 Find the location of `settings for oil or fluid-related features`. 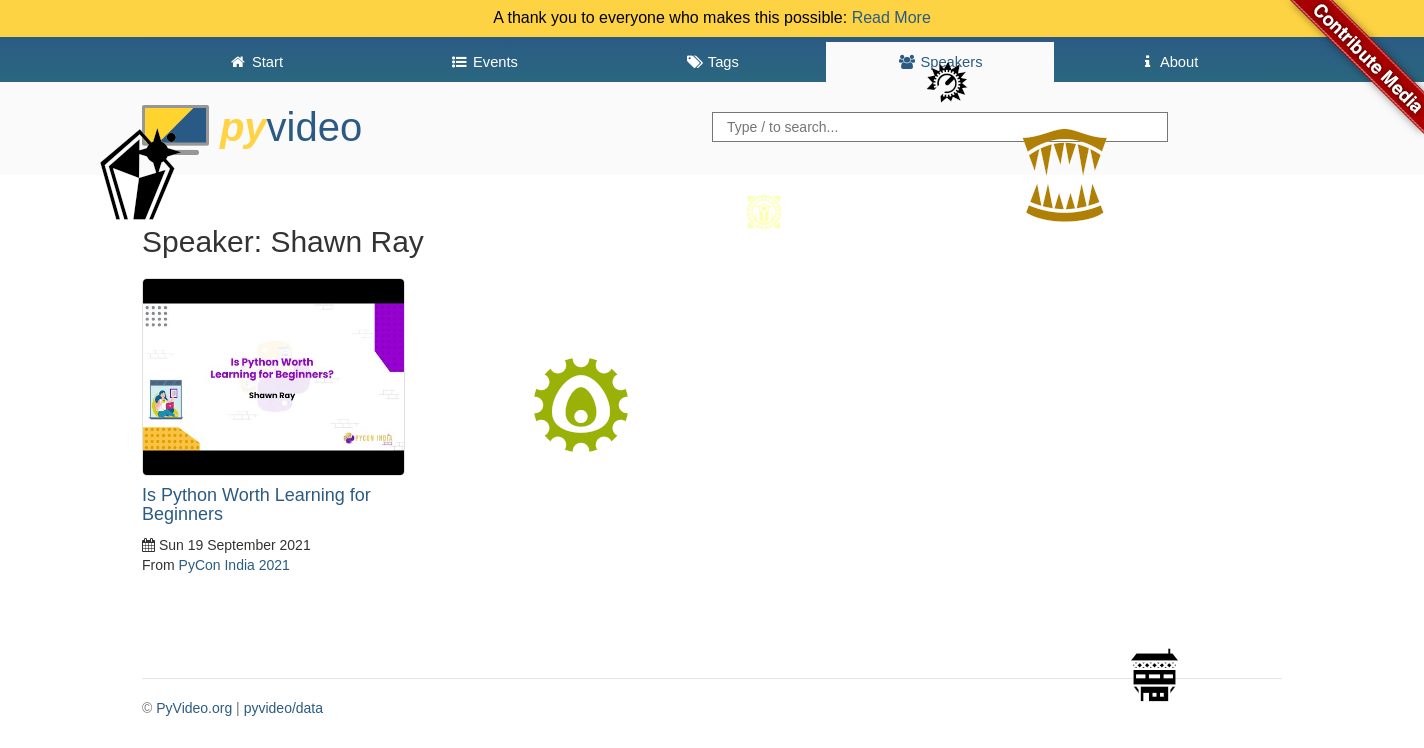

settings for oil or fluid-related features is located at coordinates (581, 405).